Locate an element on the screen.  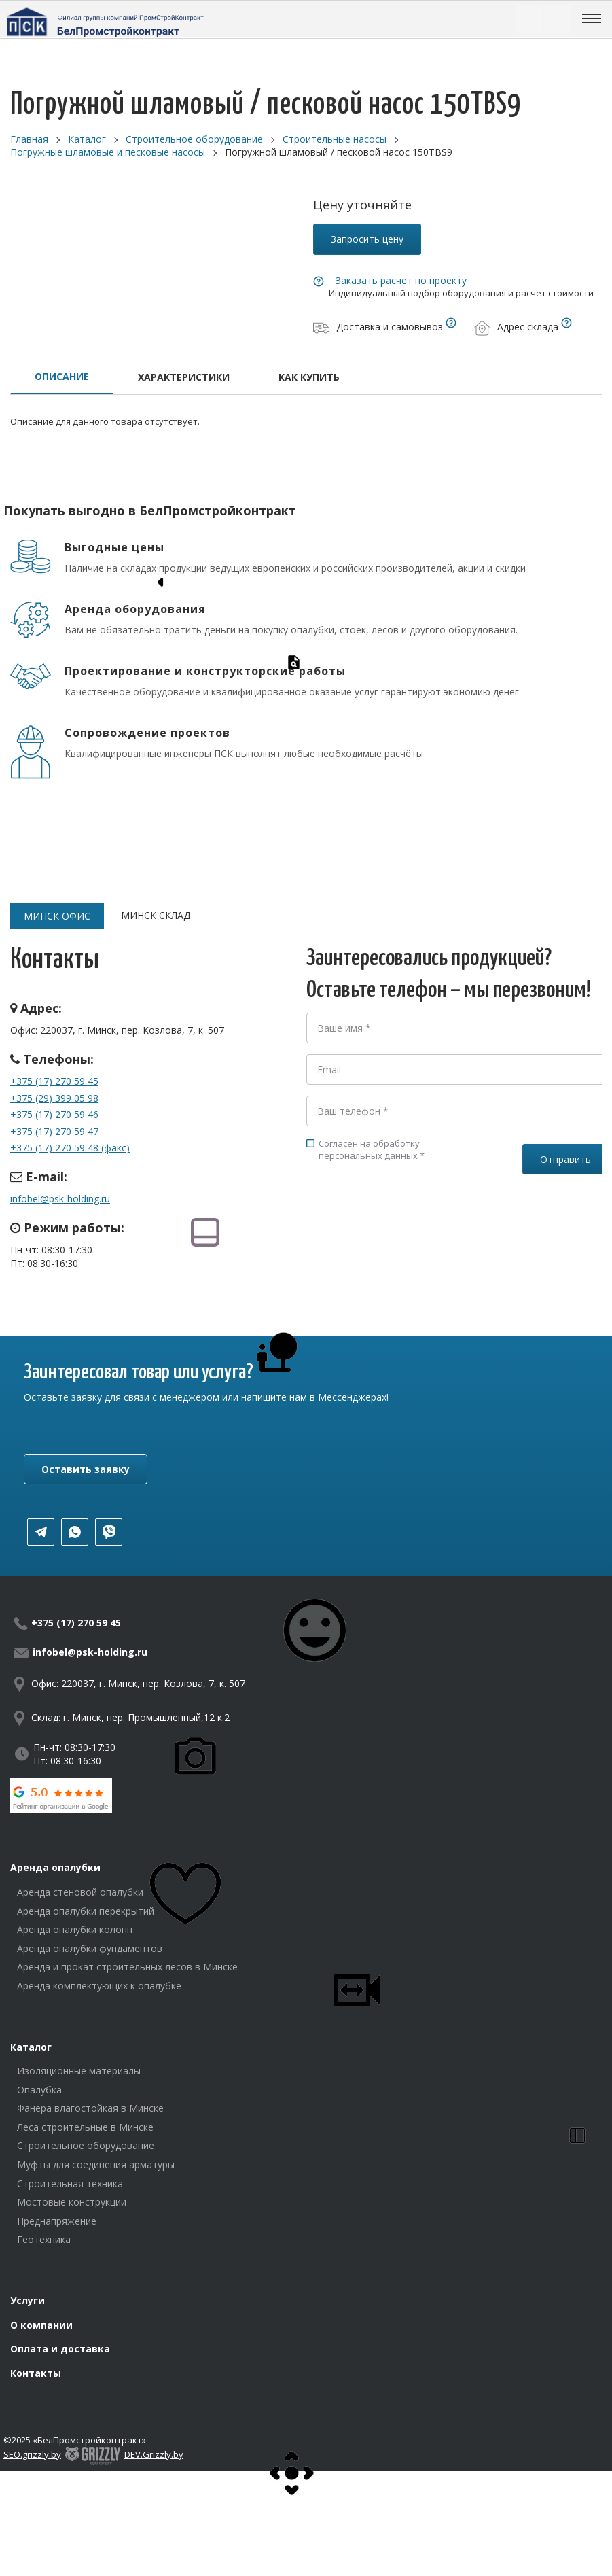
toggle bottom navigation bar visibility is located at coordinates (205, 1232).